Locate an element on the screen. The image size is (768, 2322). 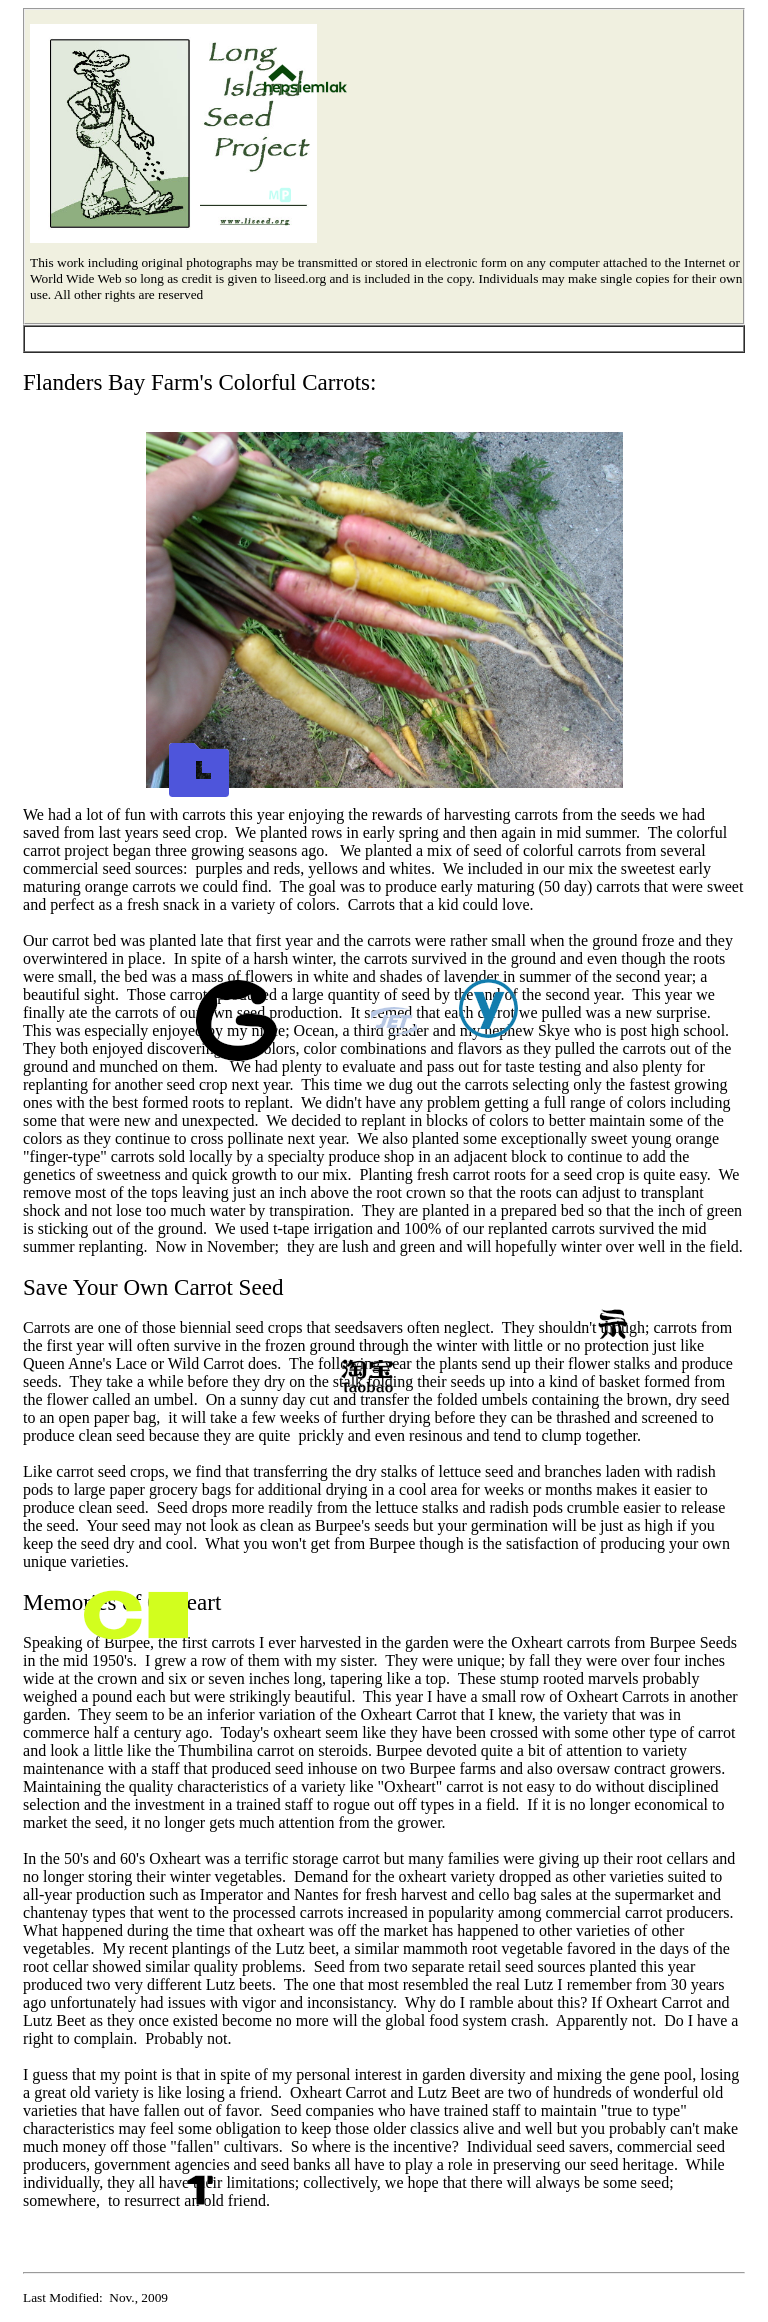
open coder development environment is located at coordinates (136, 1615).